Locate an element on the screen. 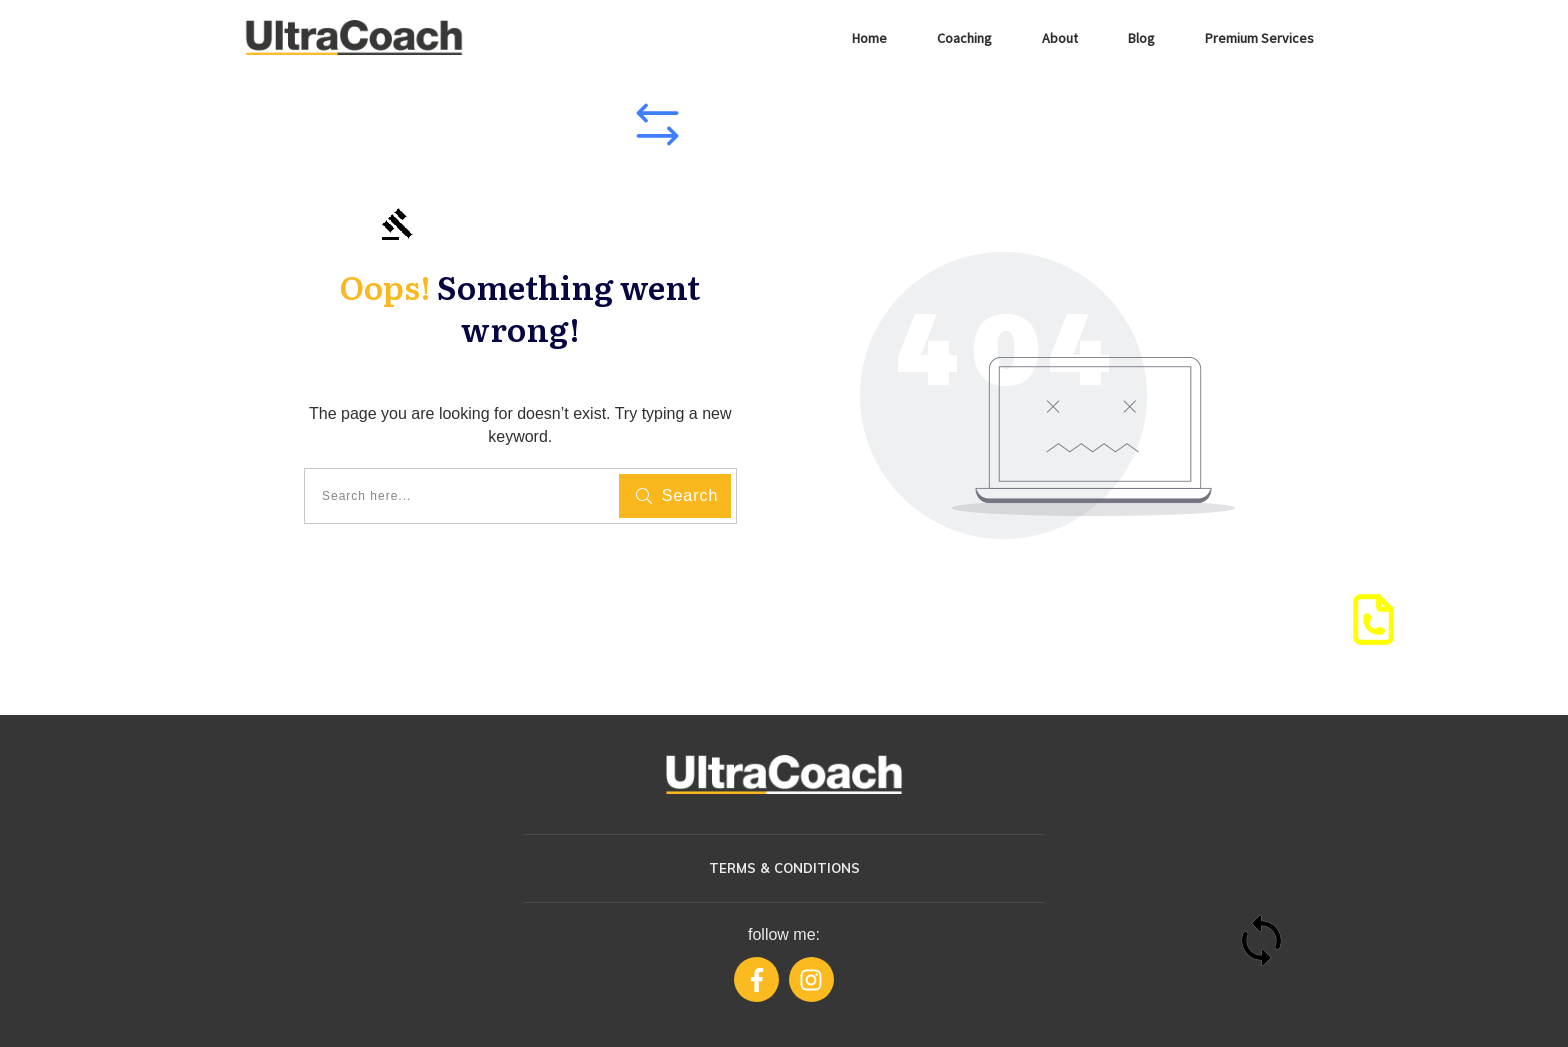  view contact information file is located at coordinates (1373, 619).